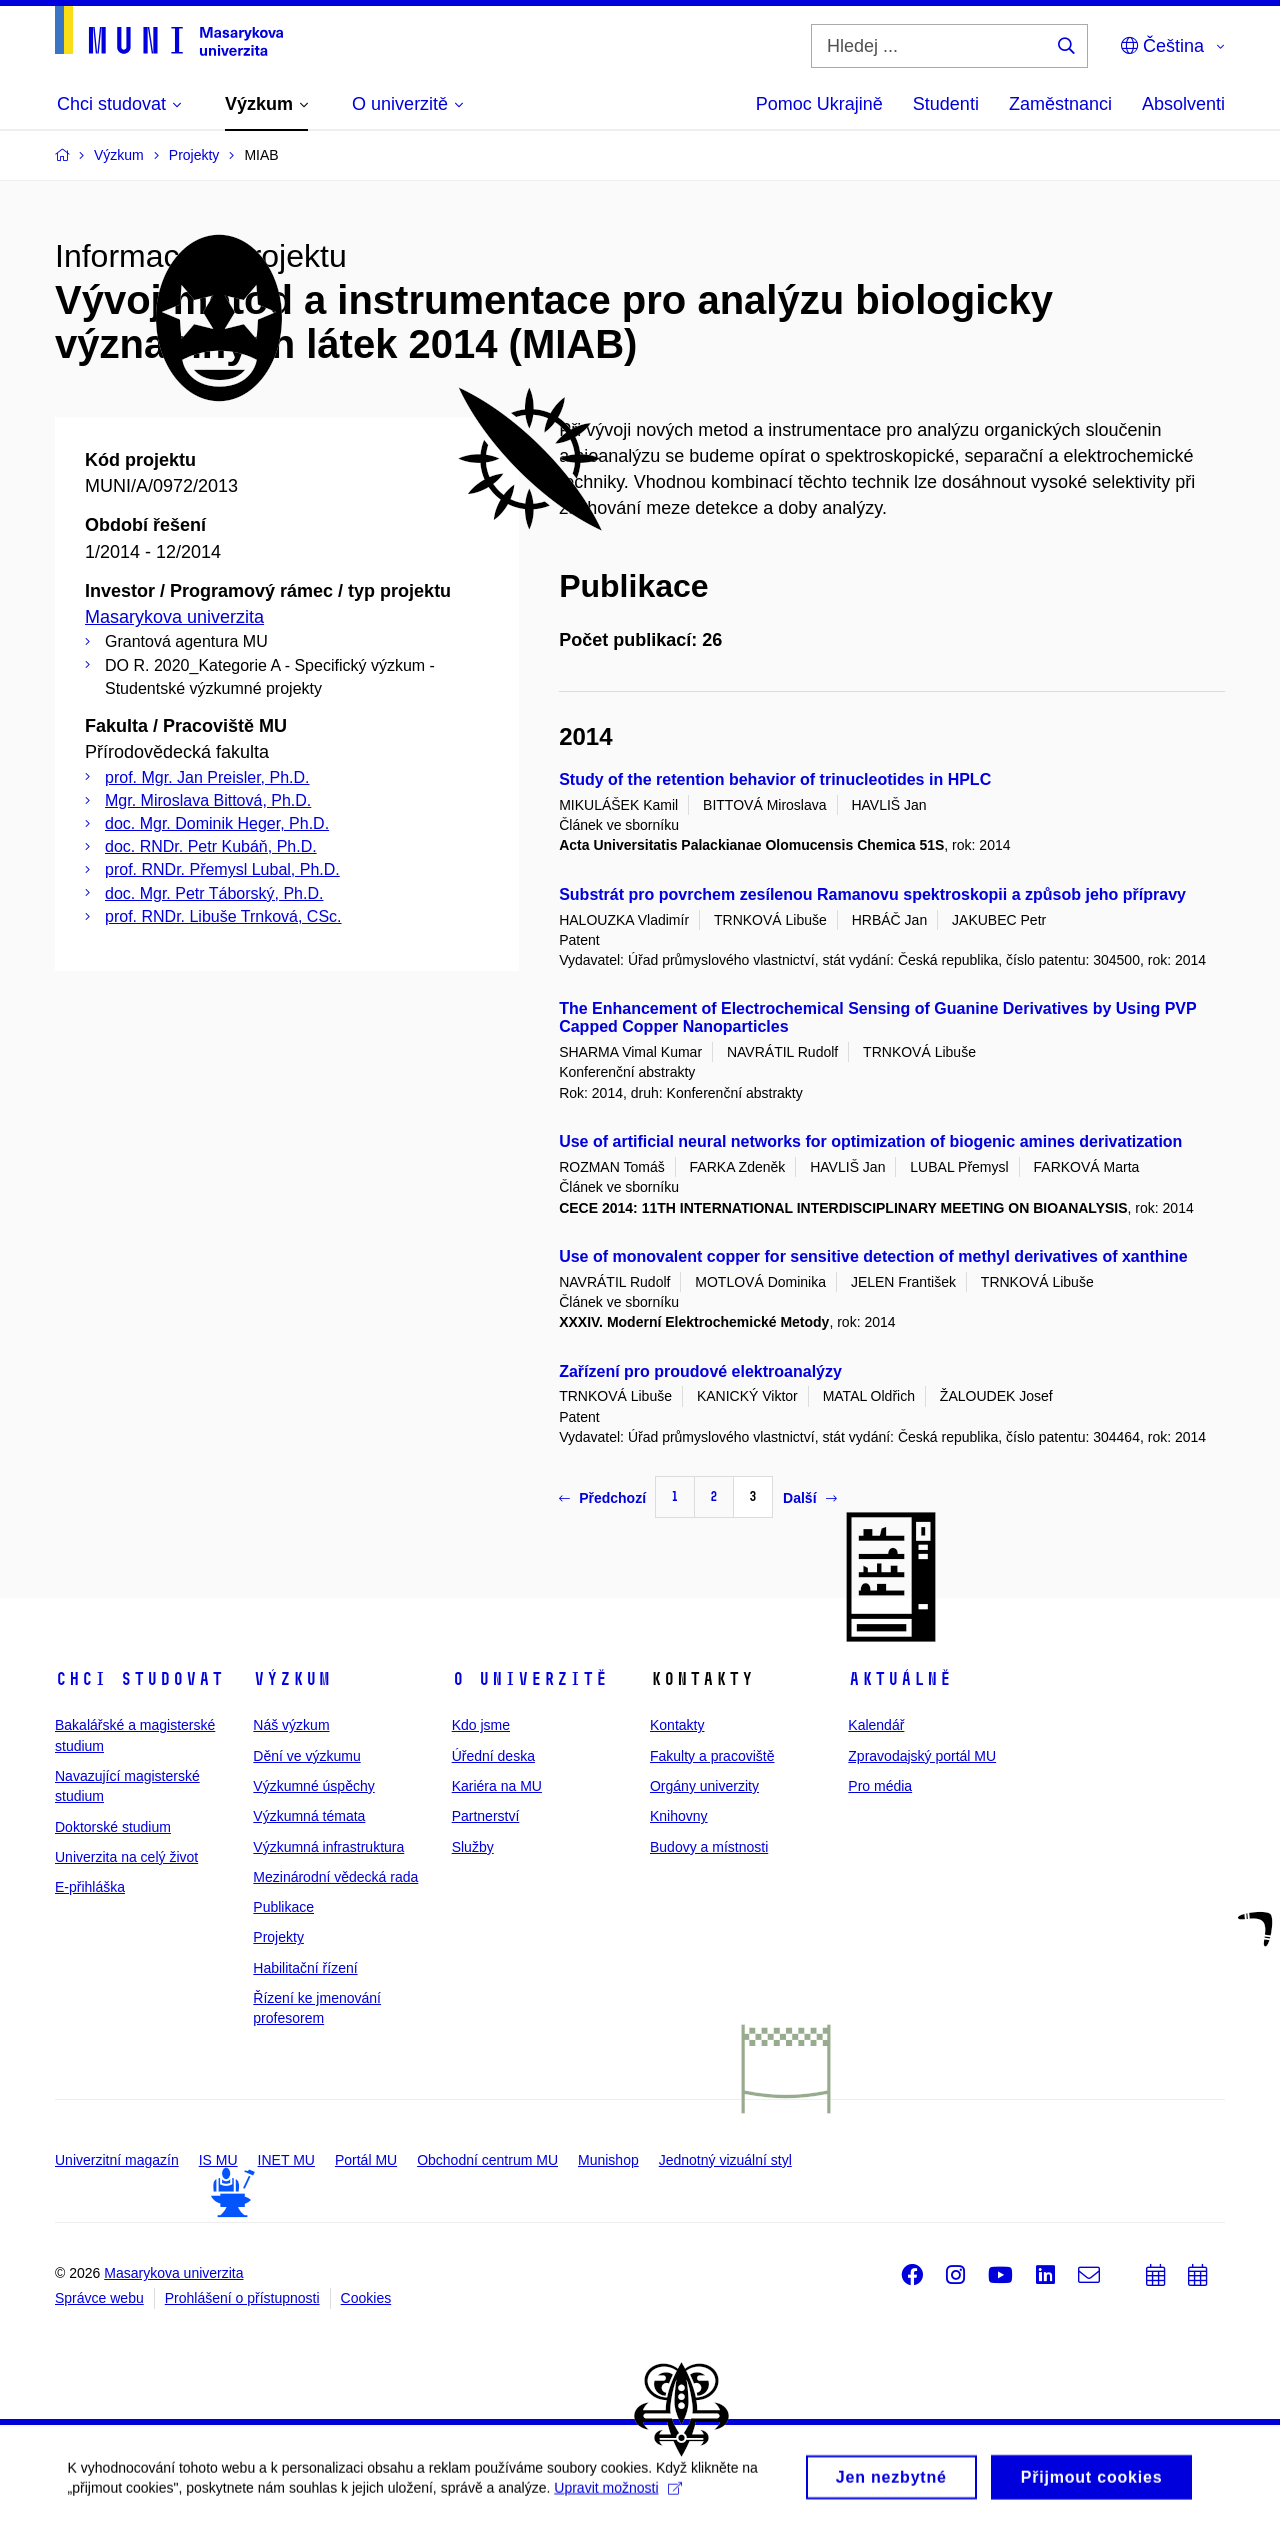 This screenshot has height=2526, width=1280. Describe the element at coordinates (1255, 1929) in the screenshot. I see `boomerang weapon or tool in a game inventory` at that location.